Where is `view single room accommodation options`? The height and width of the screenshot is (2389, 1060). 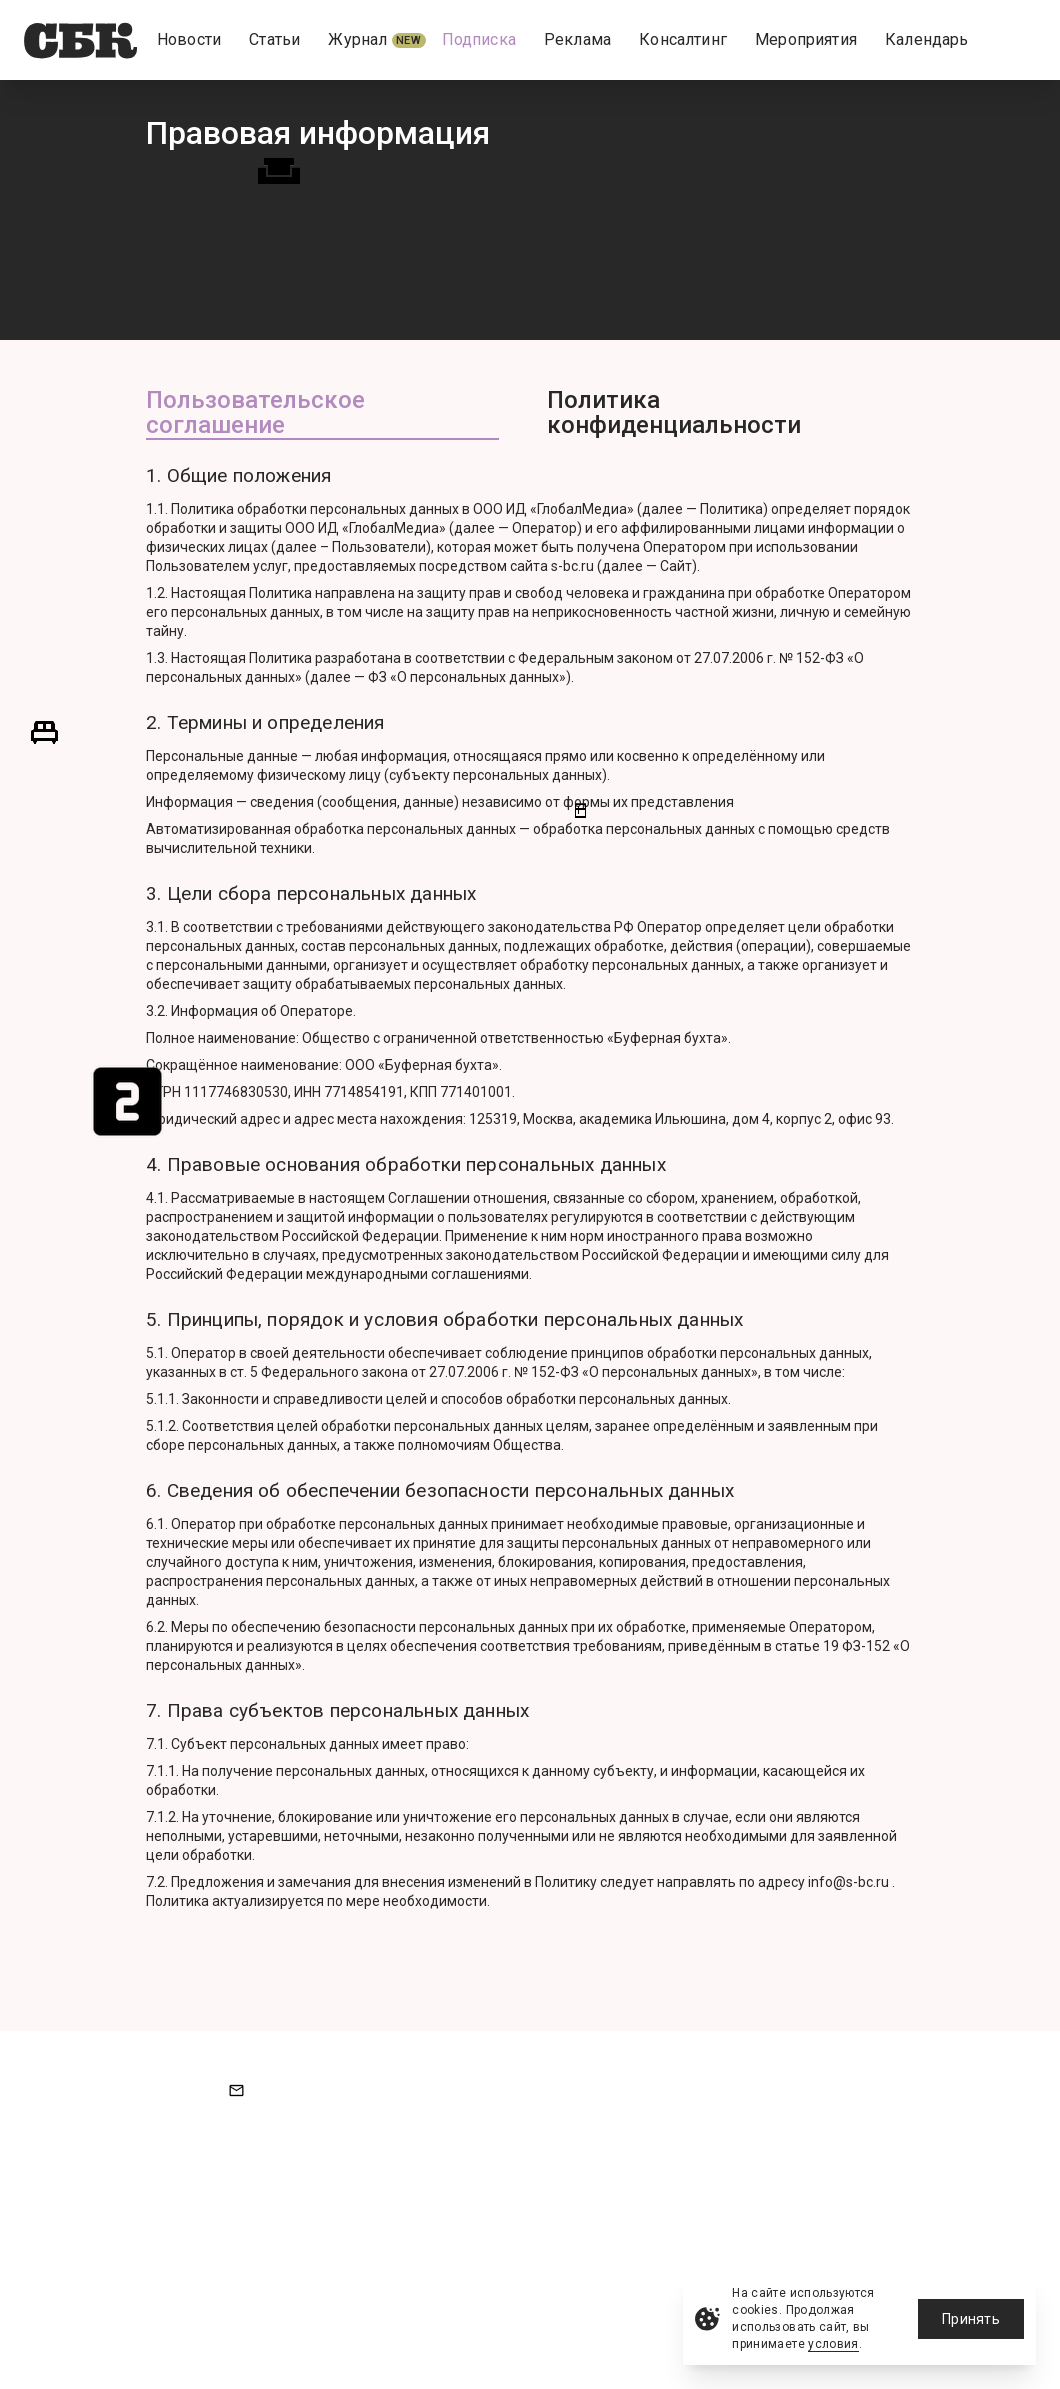
view single room accommodation options is located at coordinates (44, 732).